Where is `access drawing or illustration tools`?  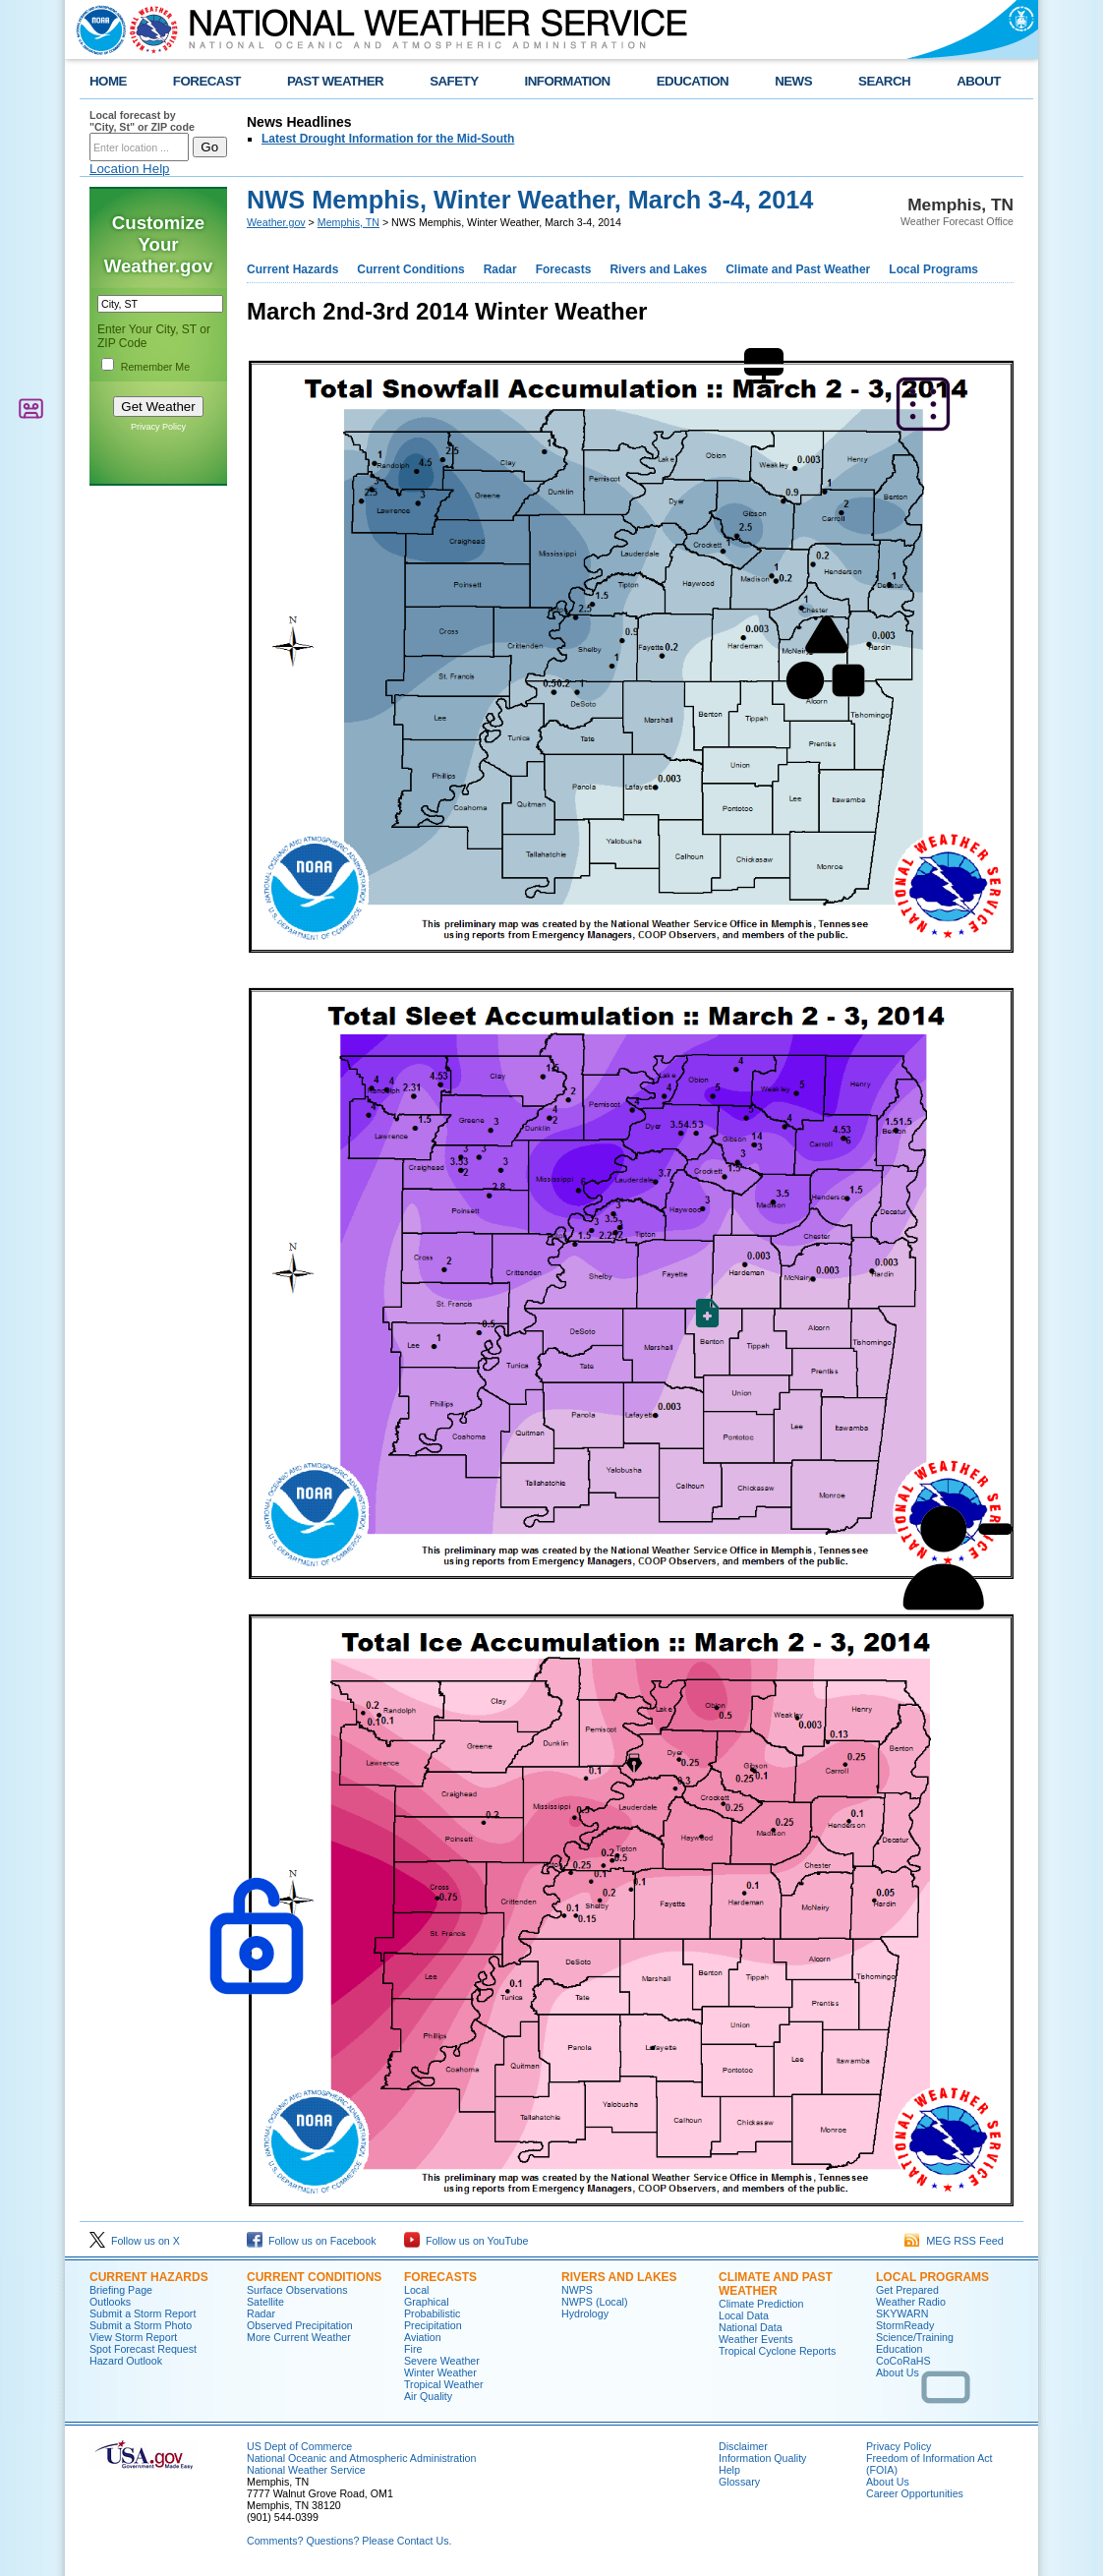
access drawing or illustration tools is located at coordinates (634, 1763).